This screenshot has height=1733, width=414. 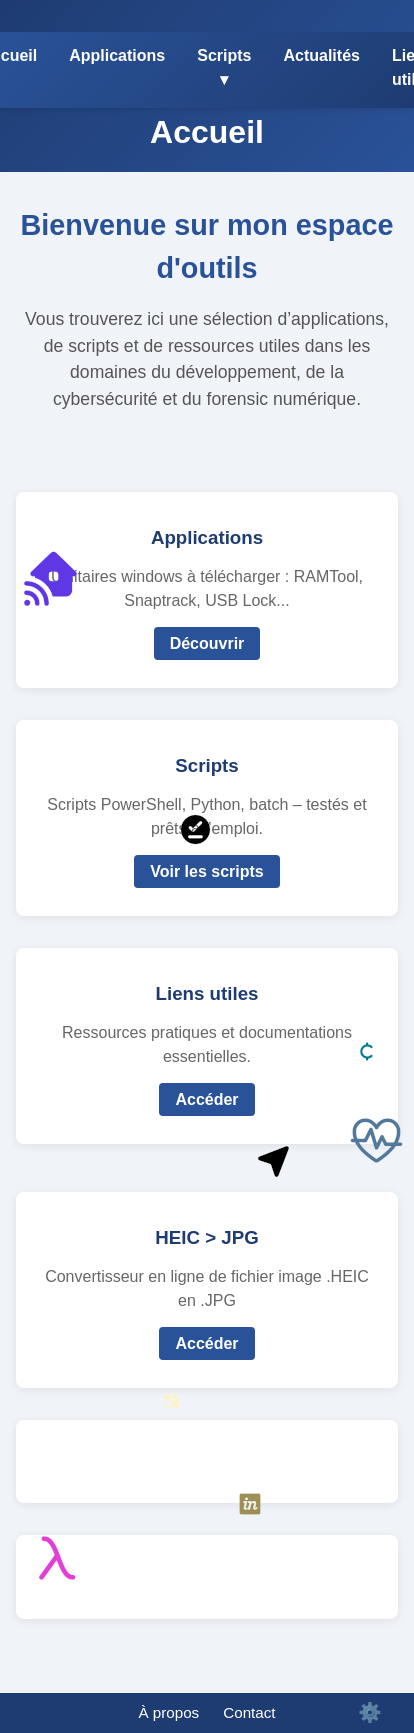 What do you see at coordinates (274, 1160) in the screenshot?
I see `navigate to your current location` at bounding box center [274, 1160].